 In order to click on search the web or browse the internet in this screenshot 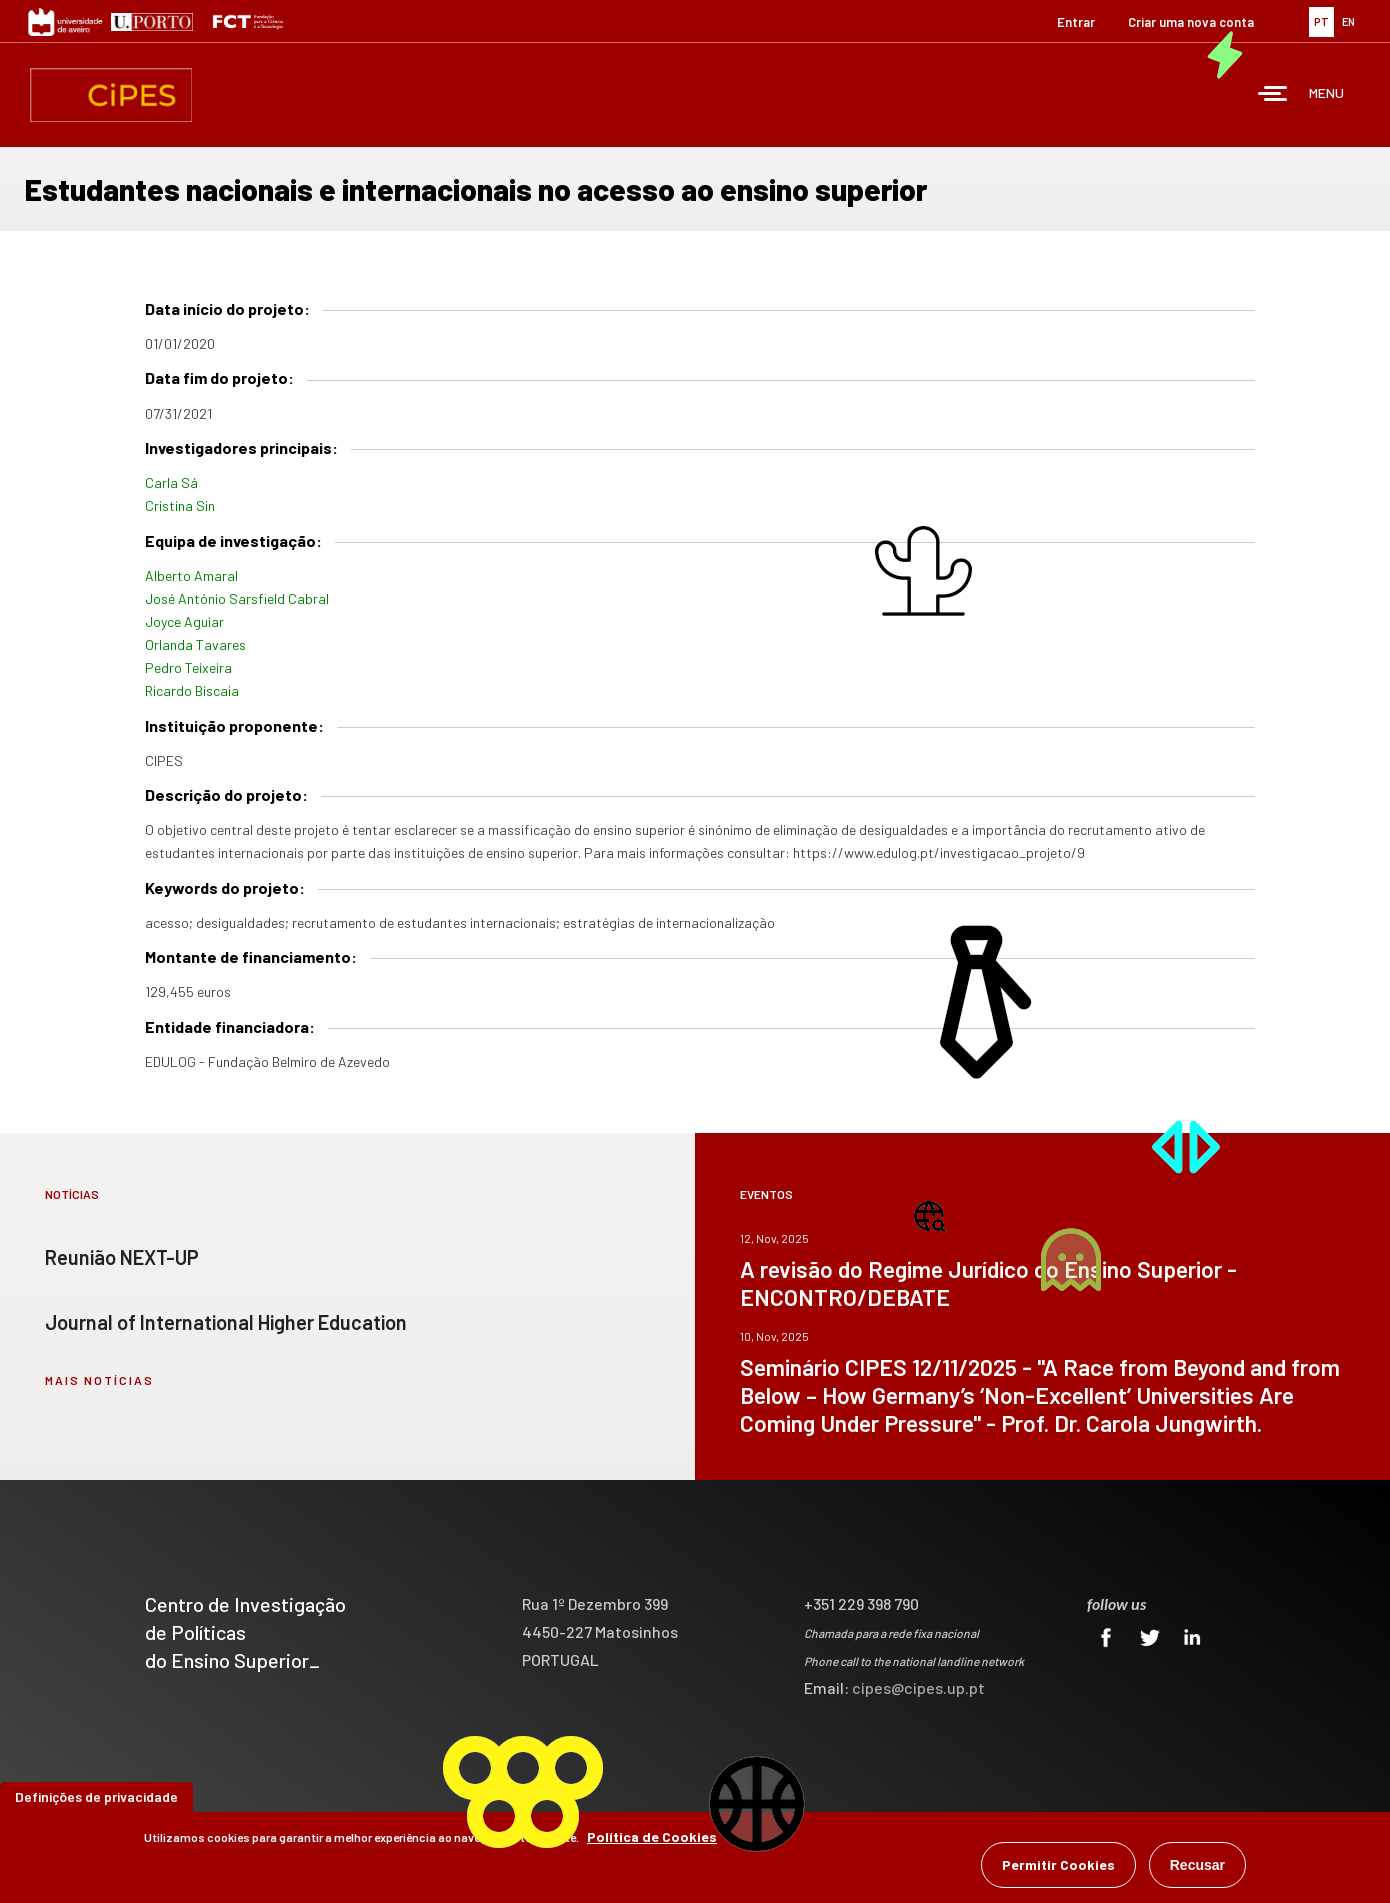, I will do `click(929, 1216)`.